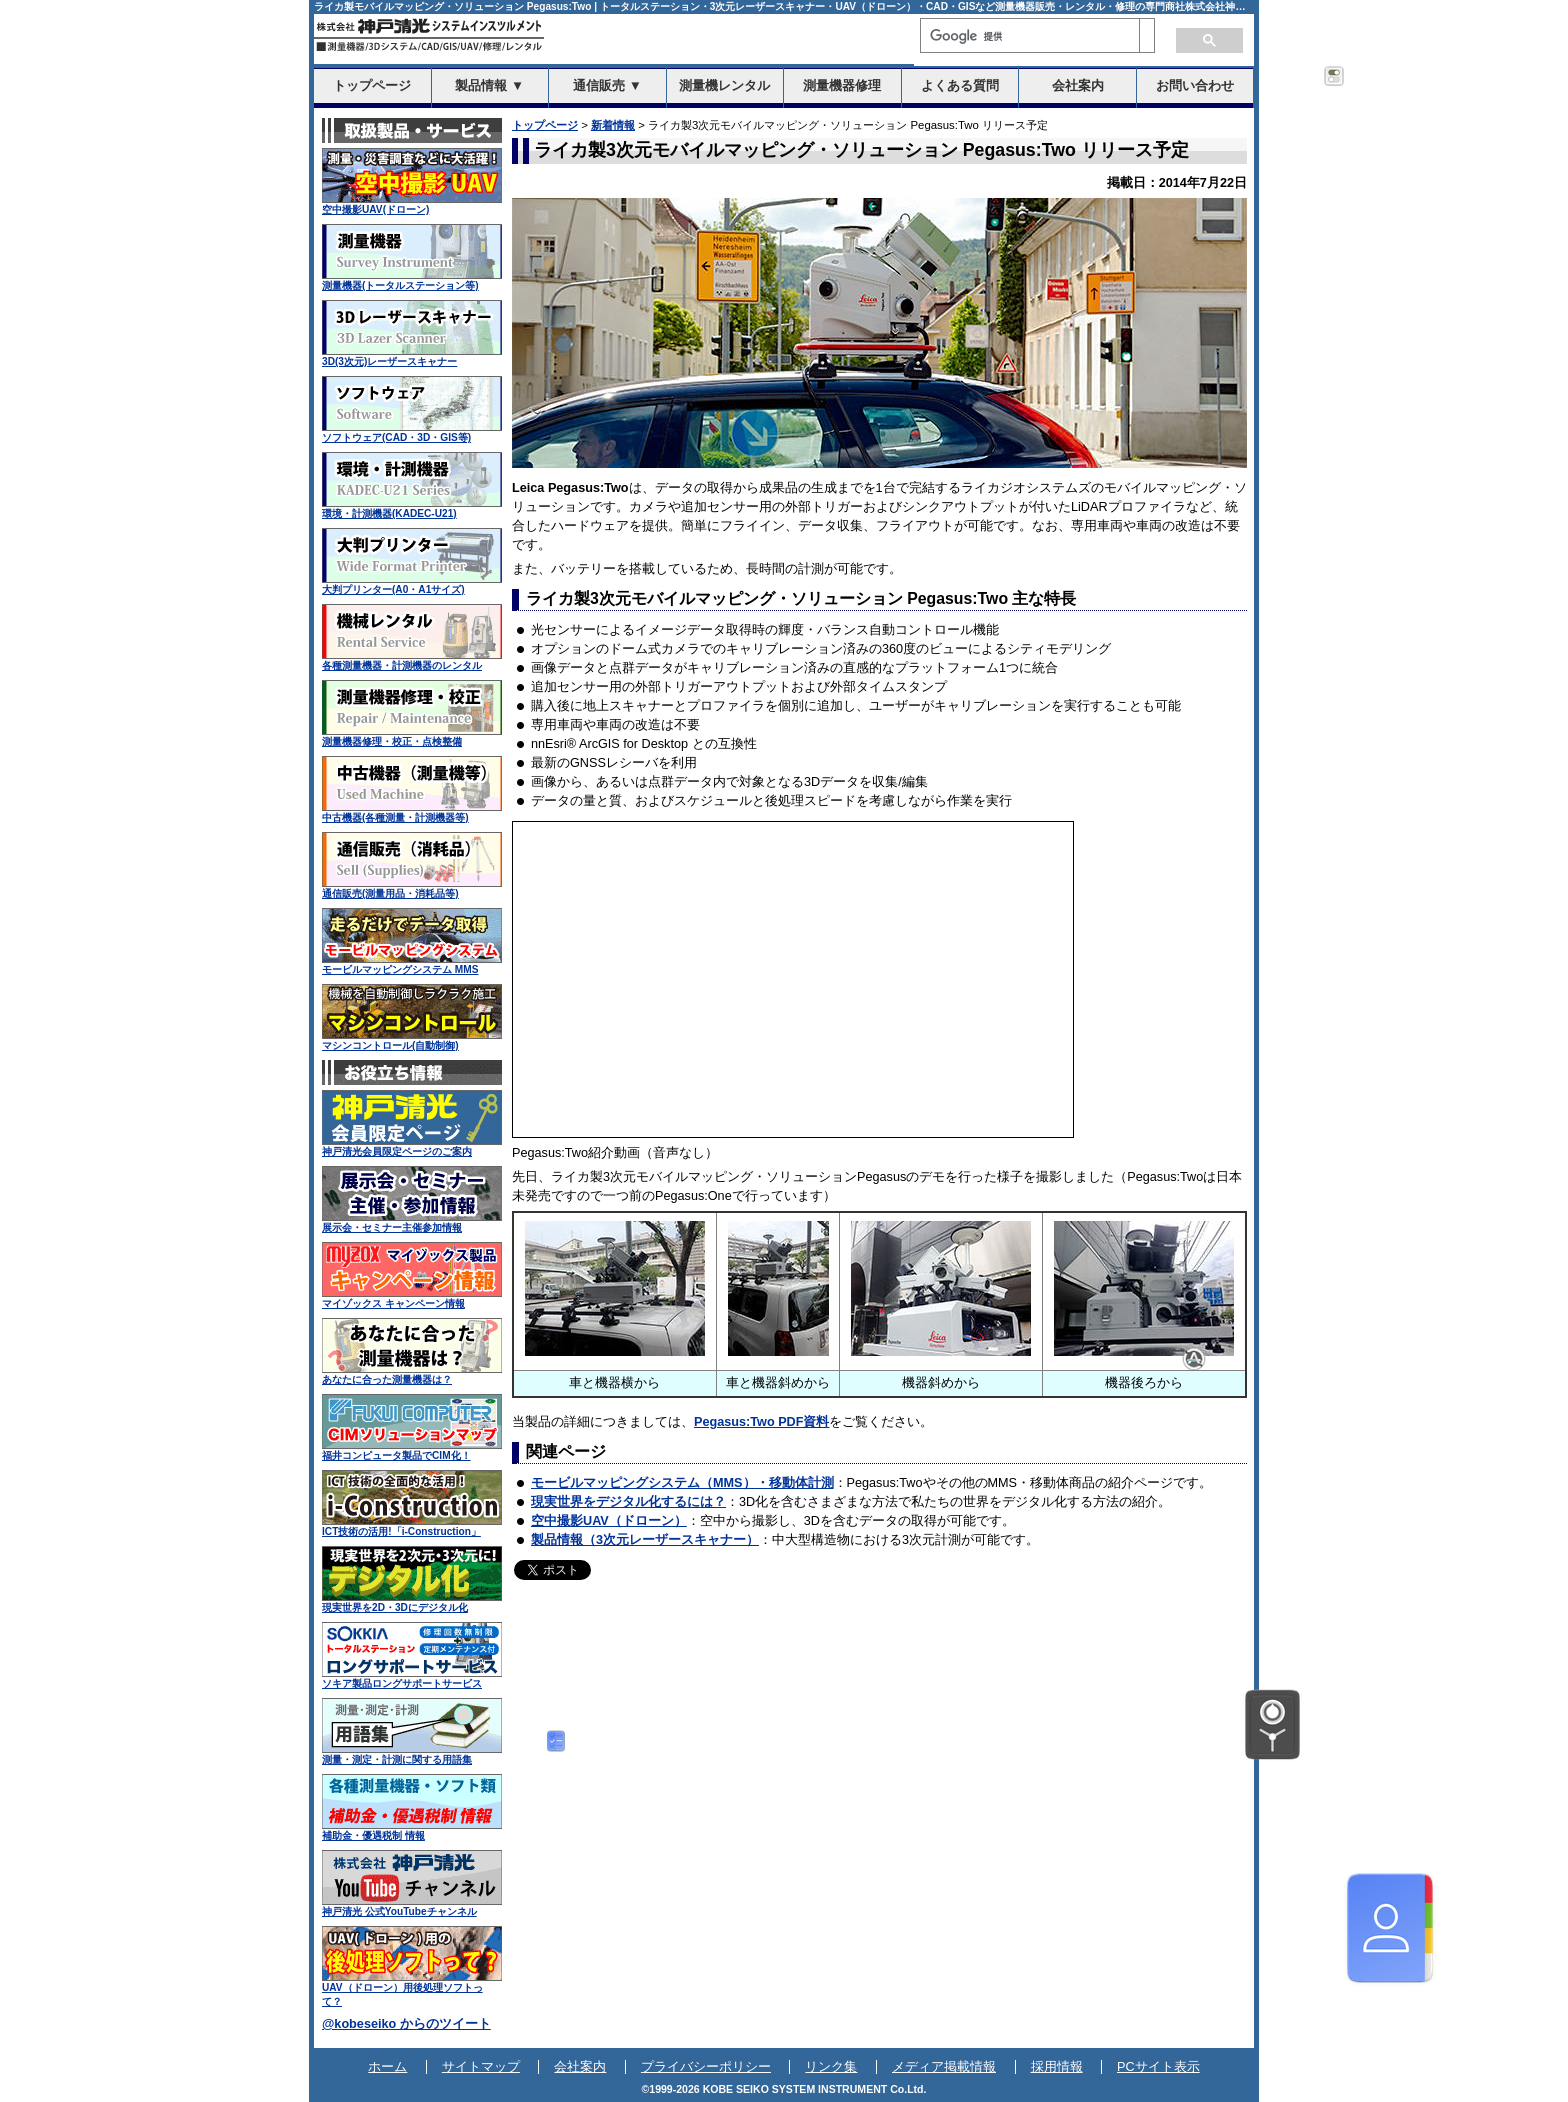  I want to click on open gnome tweaks settings, so click(1334, 76).